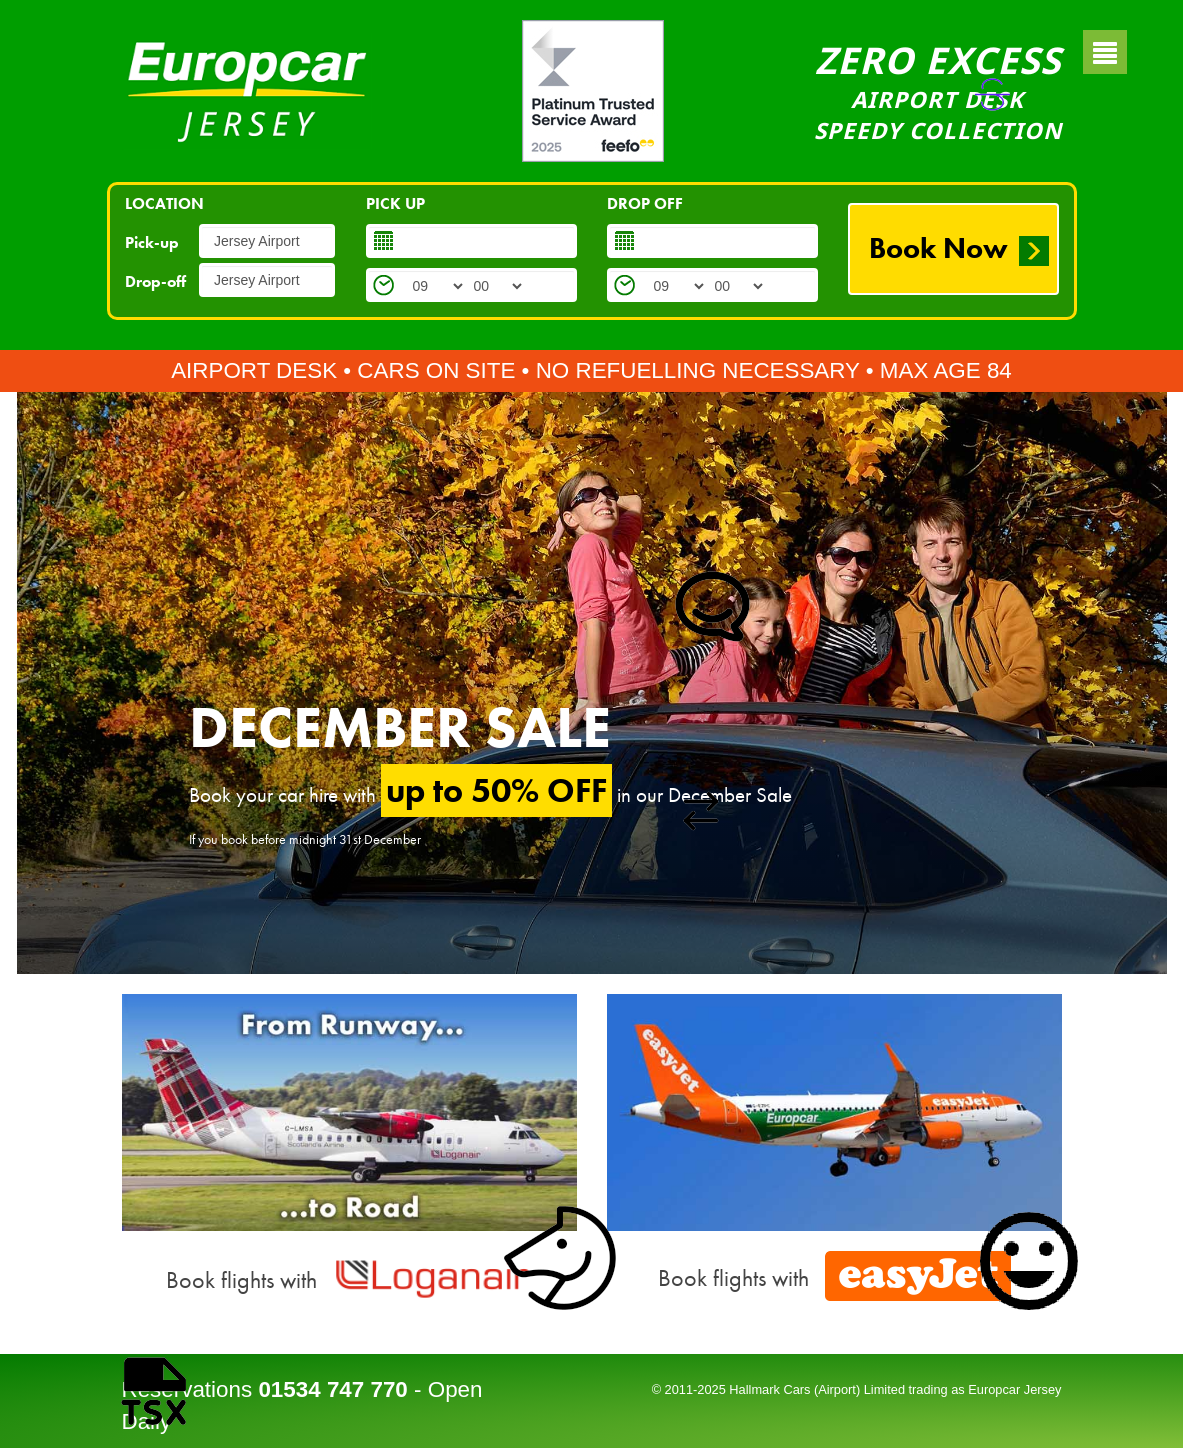  What do you see at coordinates (155, 1394) in the screenshot?
I see `open a TypeScript JSX file` at bounding box center [155, 1394].